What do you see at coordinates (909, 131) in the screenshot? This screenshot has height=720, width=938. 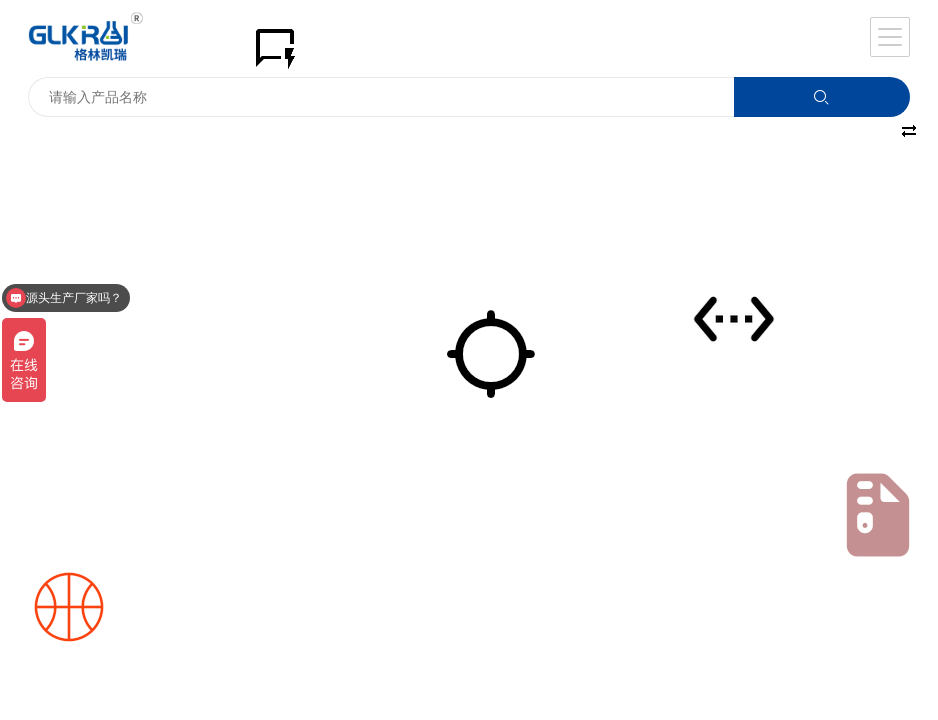 I see `sync data between devices or accounts` at bounding box center [909, 131].